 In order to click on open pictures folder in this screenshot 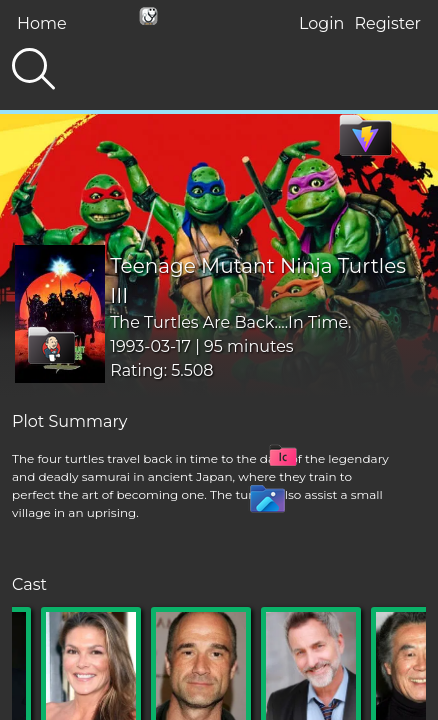, I will do `click(267, 499)`.